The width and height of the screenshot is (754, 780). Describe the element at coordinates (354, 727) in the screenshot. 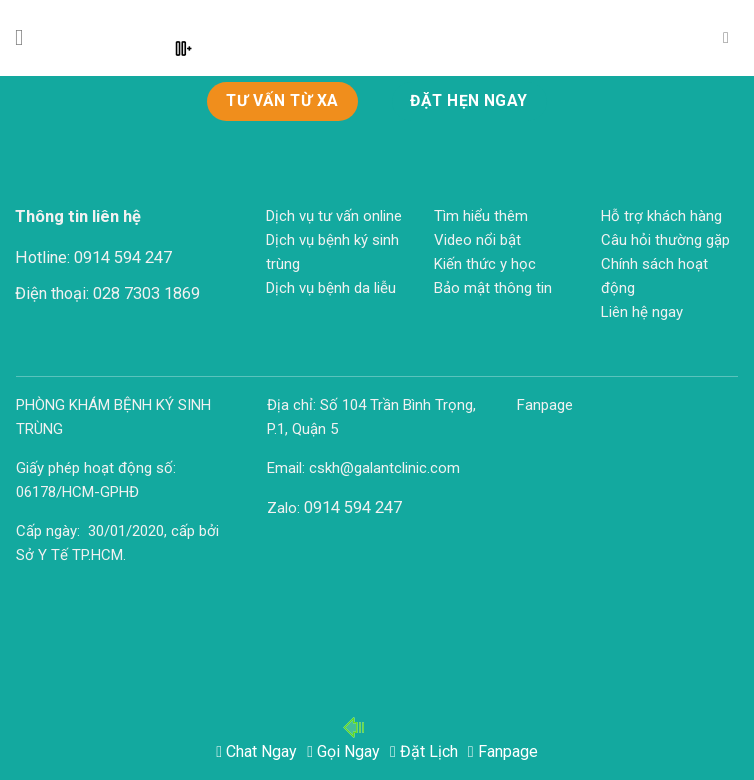

I see `go back or return to previous screen` at that location.